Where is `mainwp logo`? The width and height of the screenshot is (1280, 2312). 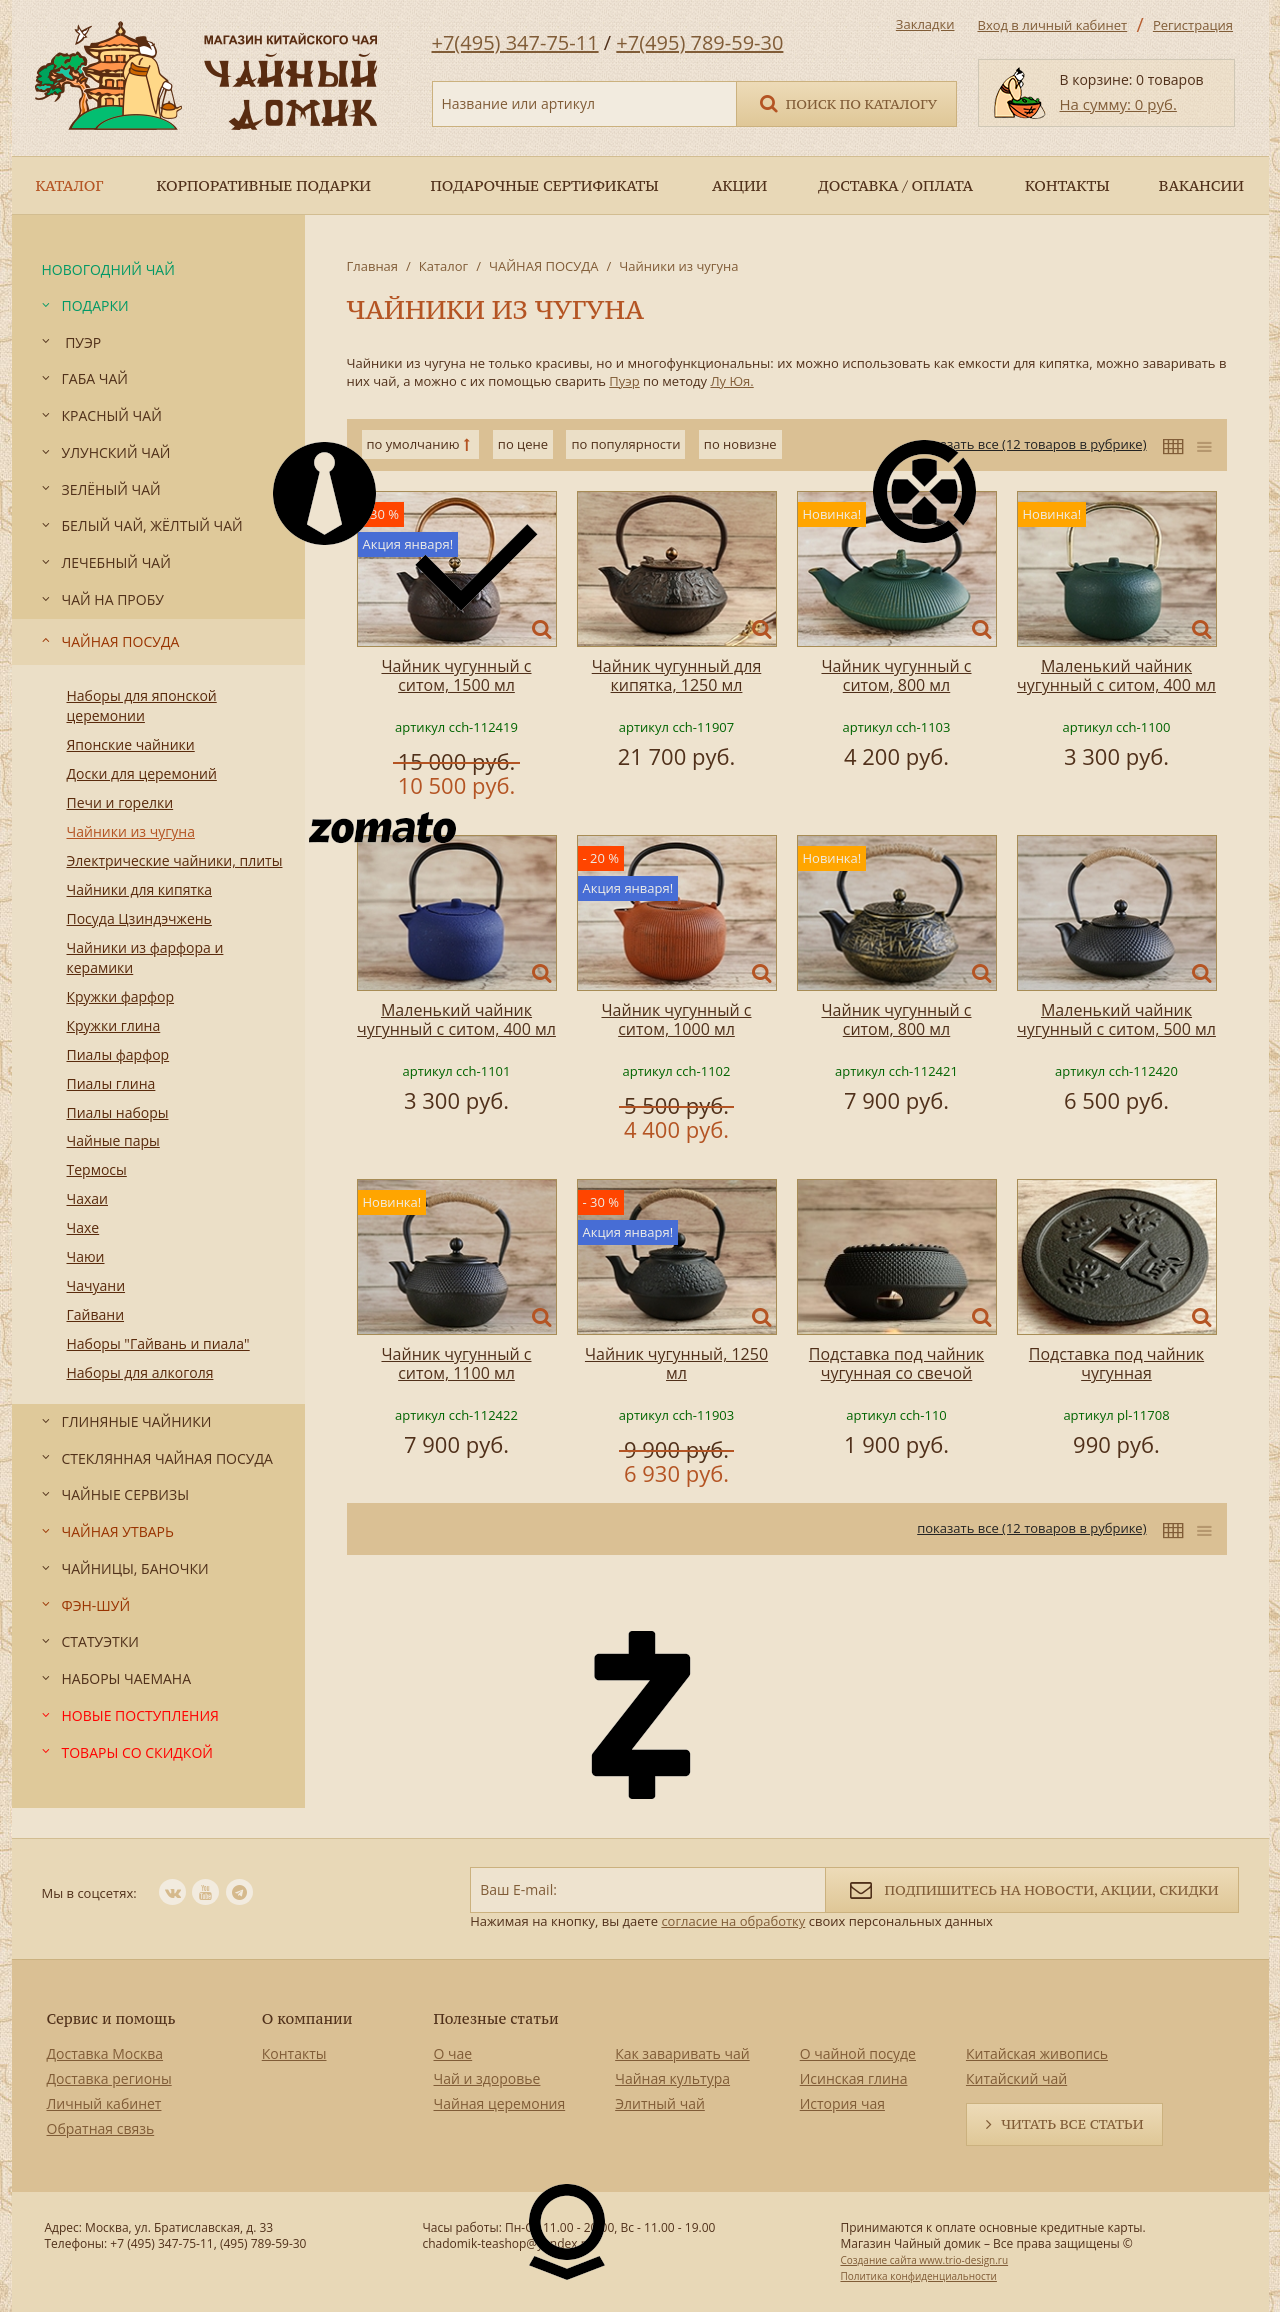 mainwp logo is located at coordinates (324, 493).